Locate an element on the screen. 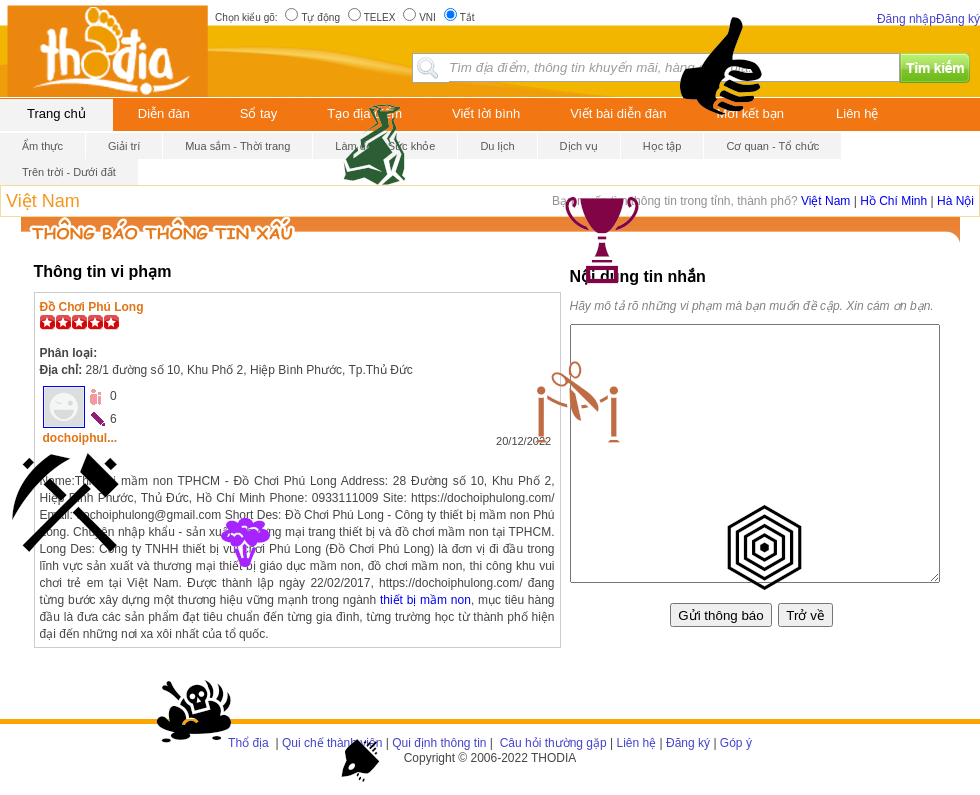 The image size is (980, 795). access layered or nested game structures is located at coordinates (764, 547).